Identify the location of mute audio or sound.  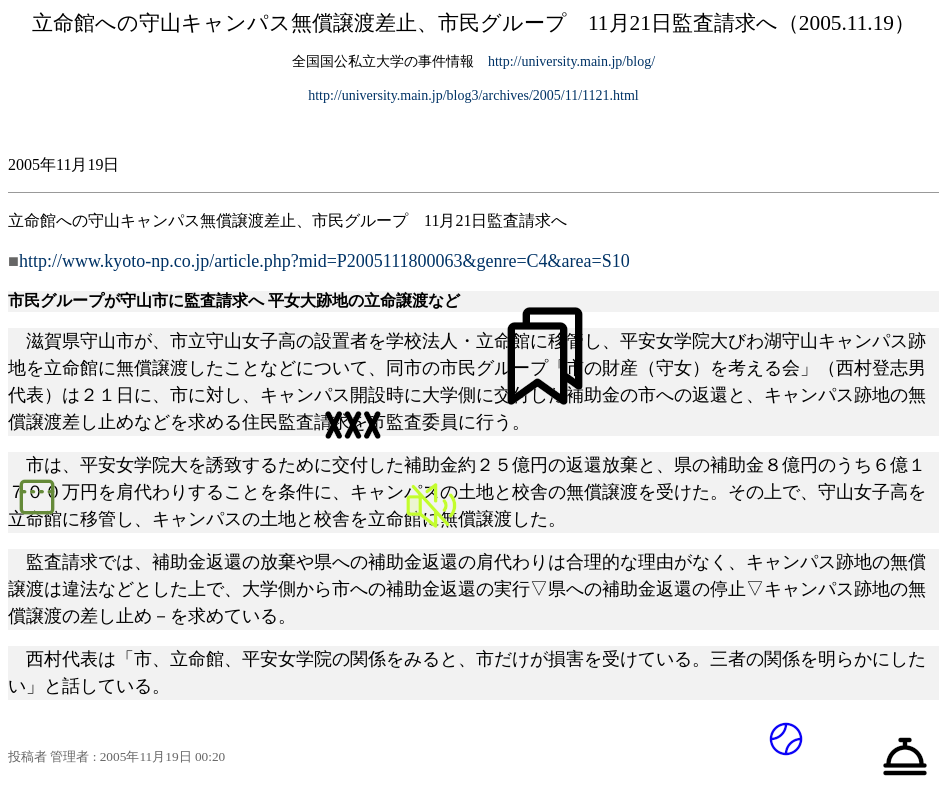
(430, 505).